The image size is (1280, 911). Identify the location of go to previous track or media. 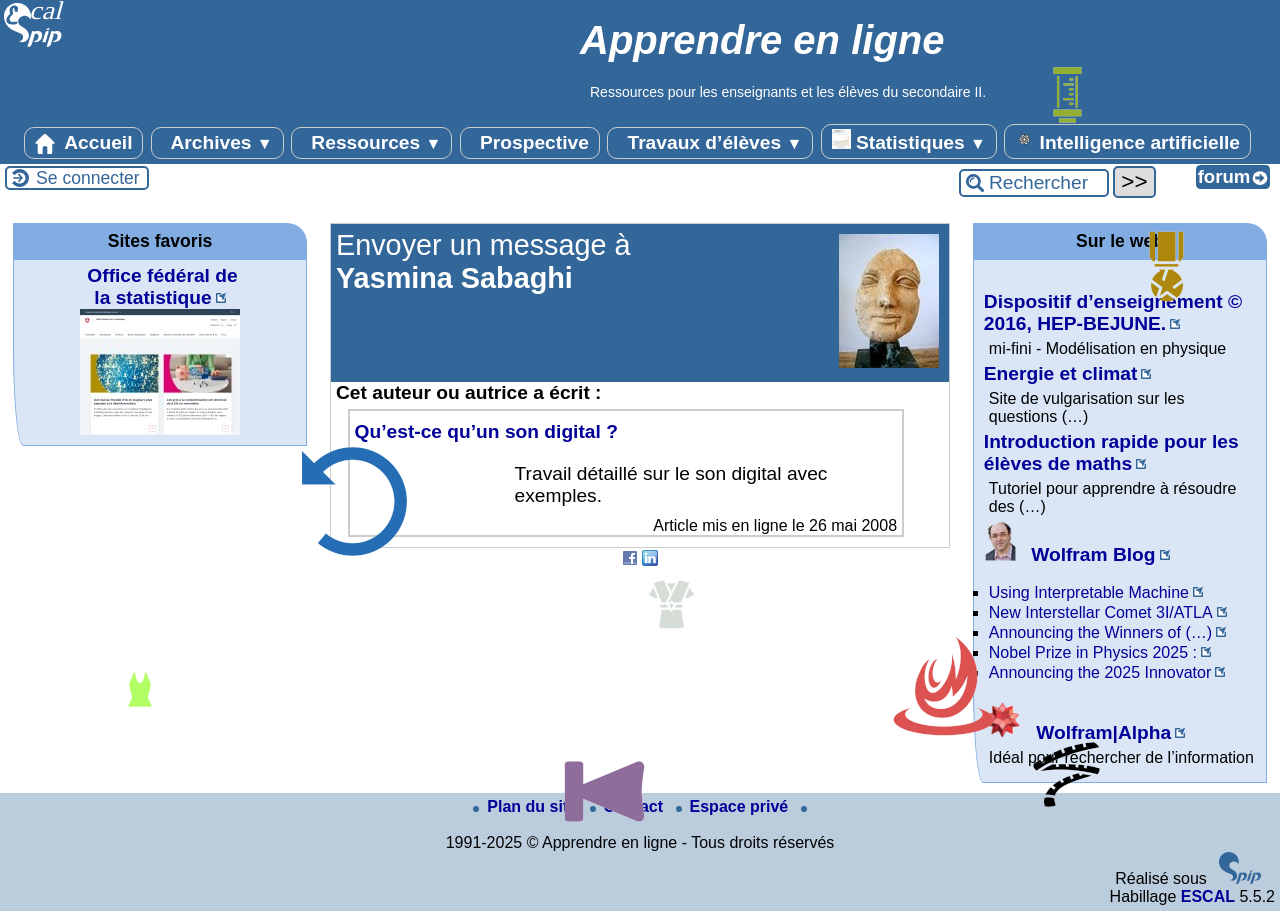
(604, 791).